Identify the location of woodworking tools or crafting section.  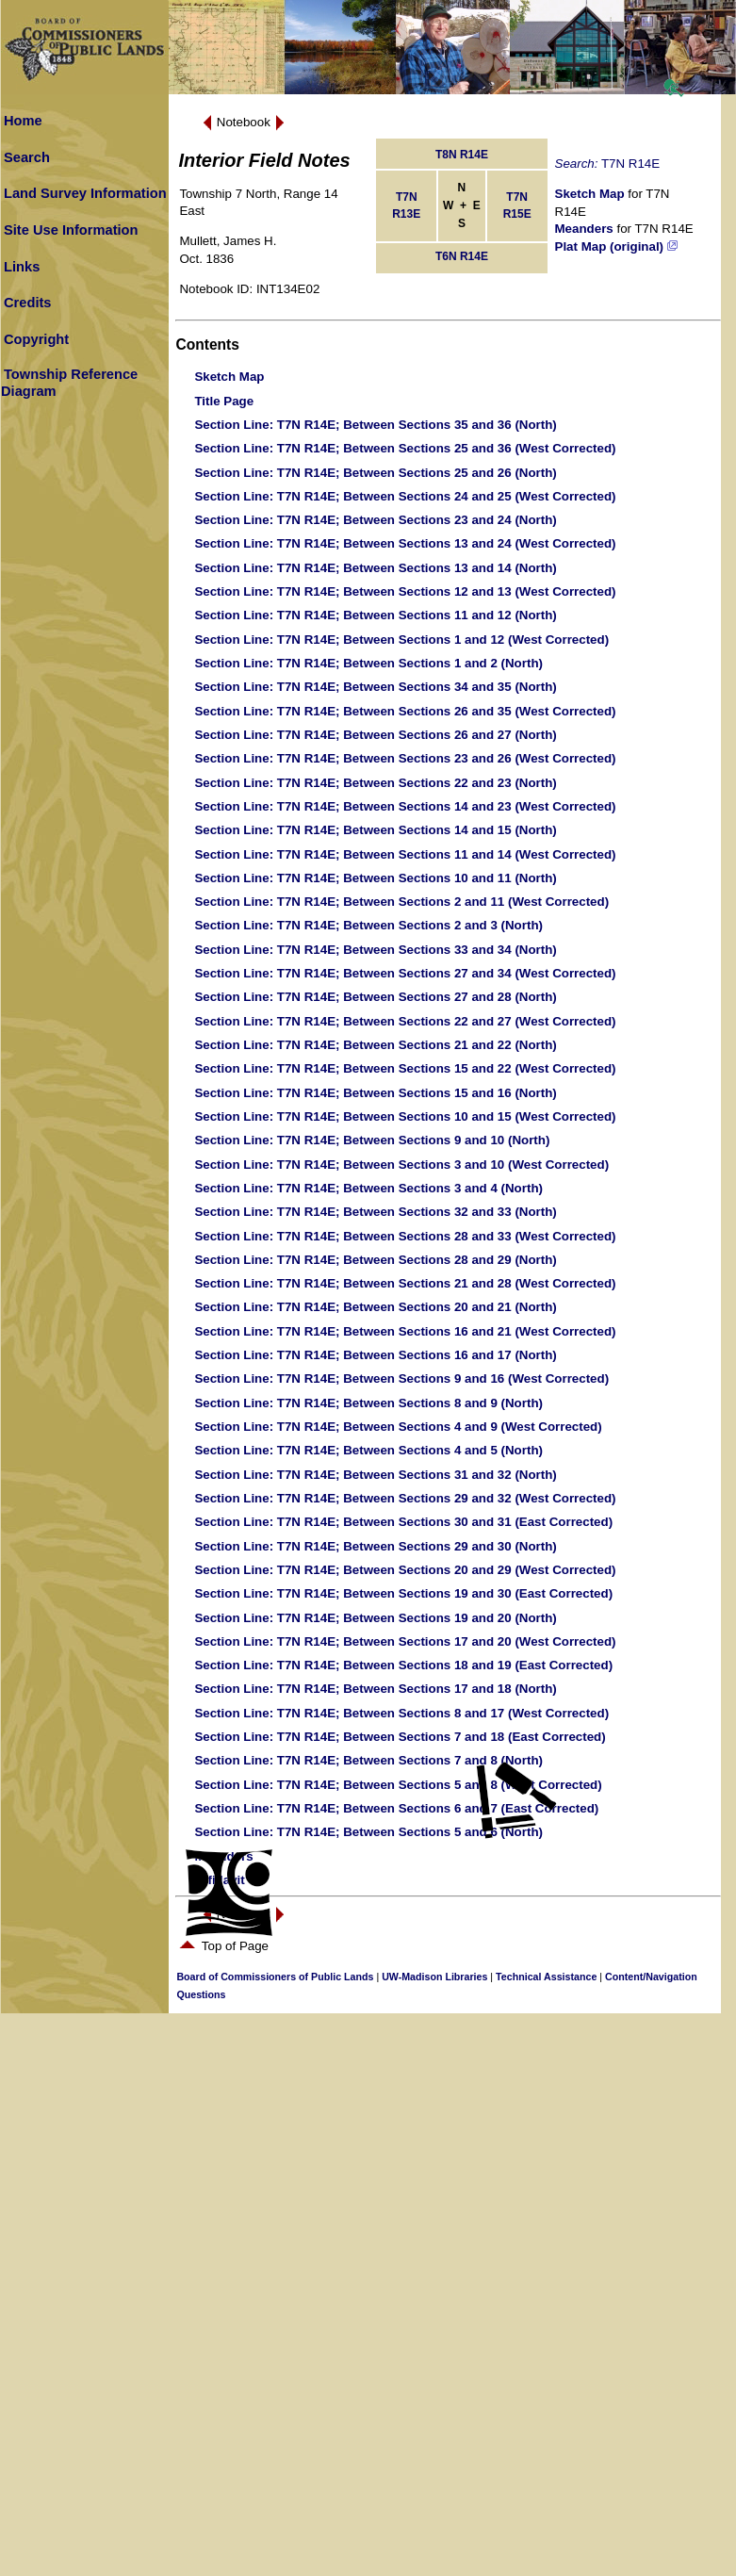
(516, 1800).